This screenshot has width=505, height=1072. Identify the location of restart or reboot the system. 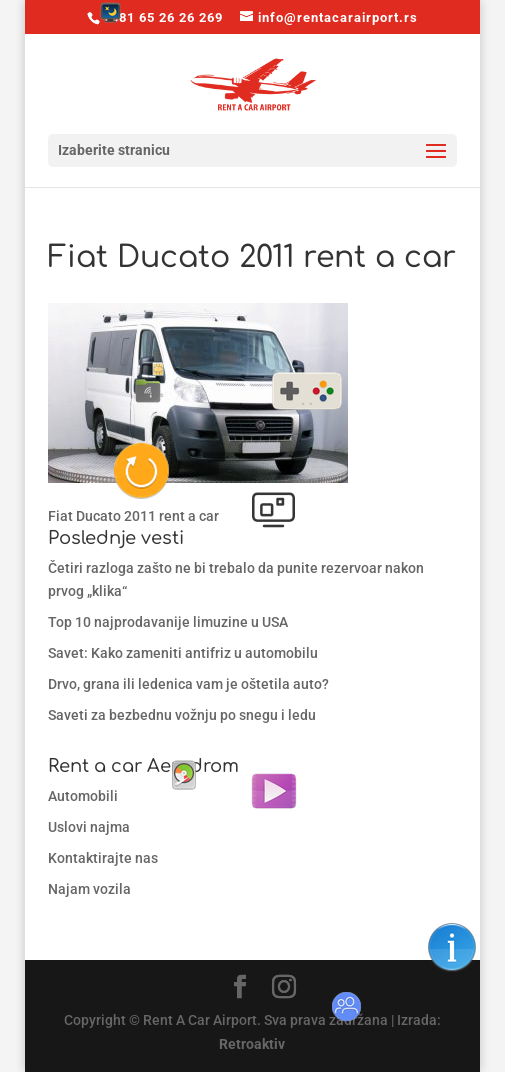
(142, 471).